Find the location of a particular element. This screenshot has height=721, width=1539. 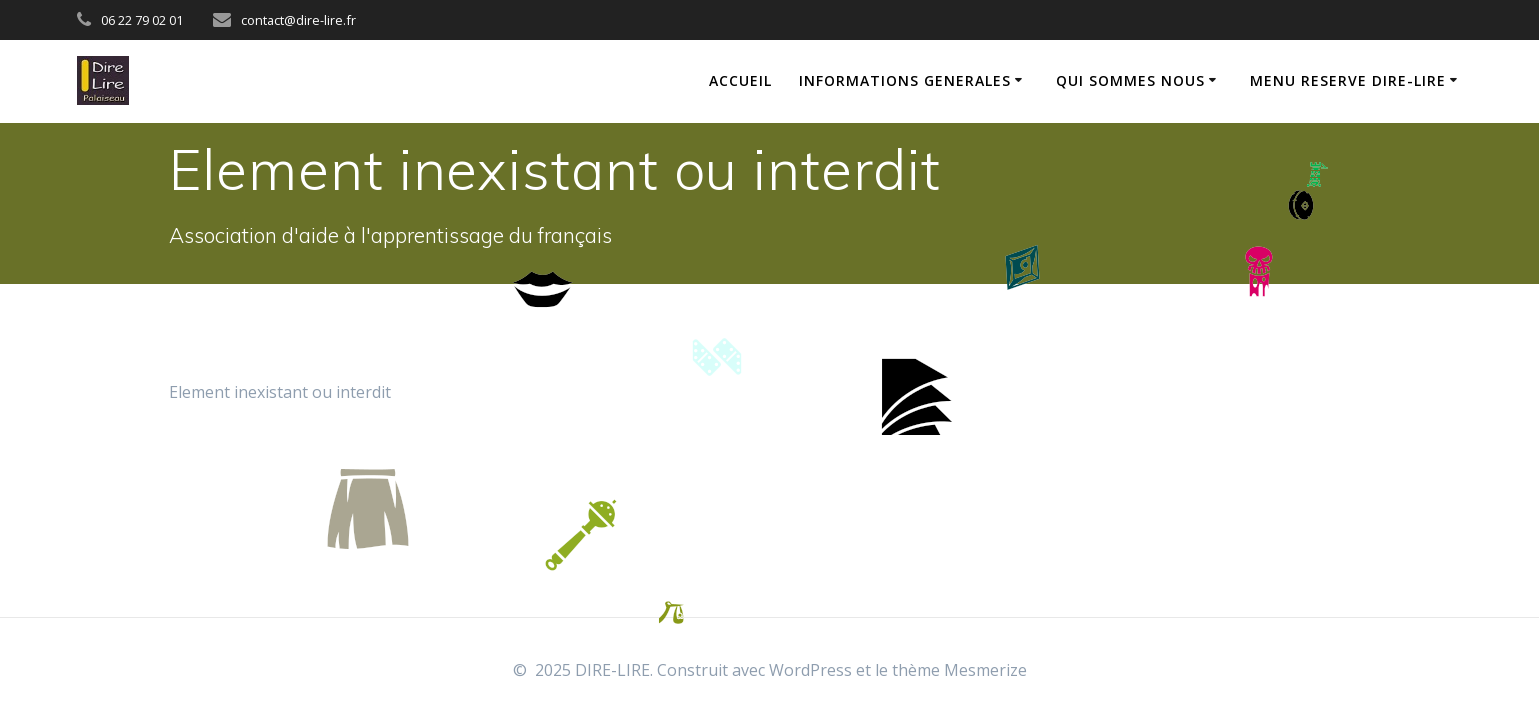

access domino or tile-based games is located at coordinates (717, 357).